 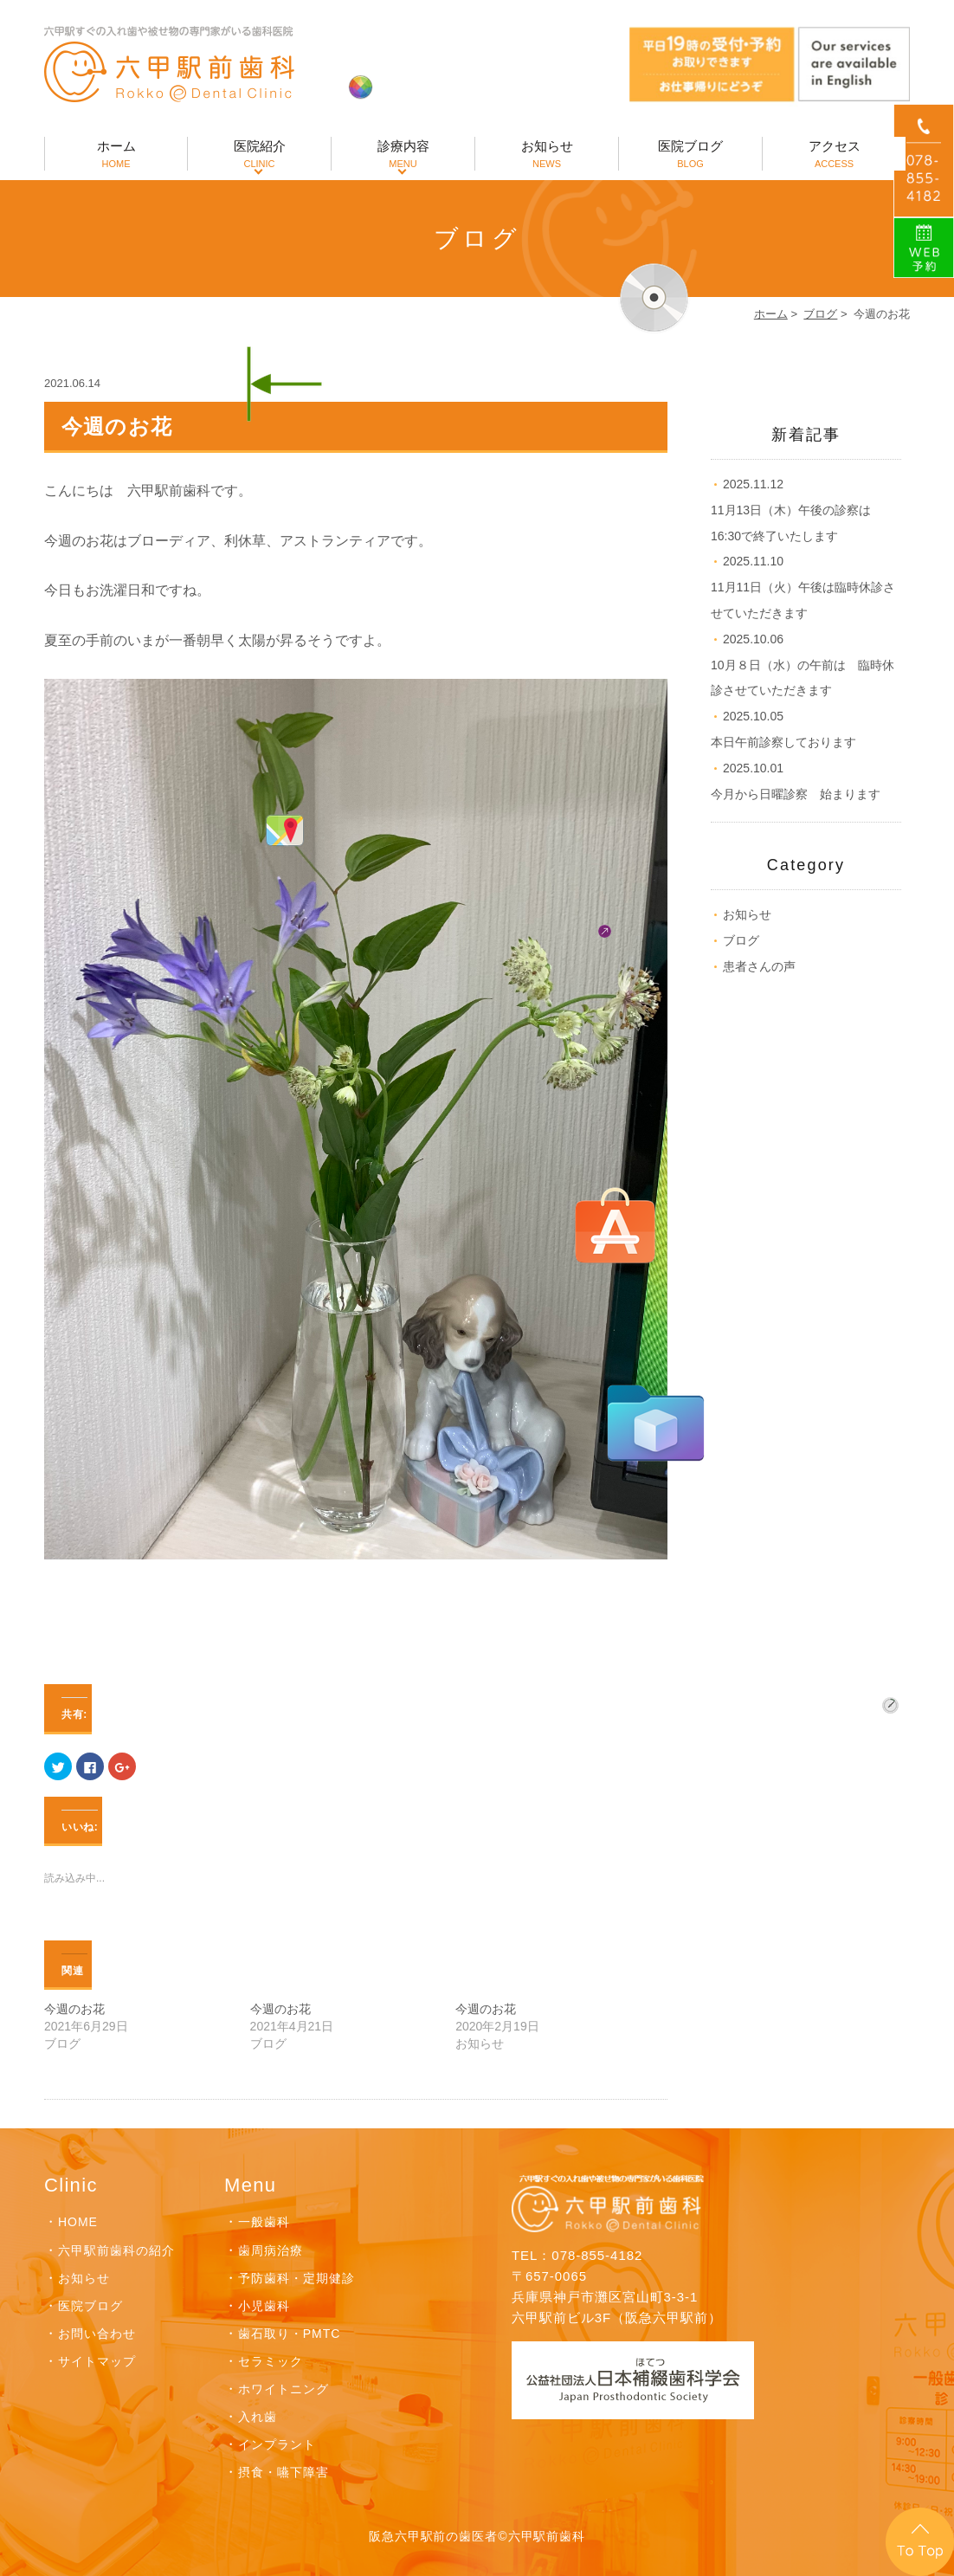 What do you see at coordinates (604, 931) in the screenshot?
I see `indicates a symbolic link or shortcut to another file` at bounding box center [604, 931].